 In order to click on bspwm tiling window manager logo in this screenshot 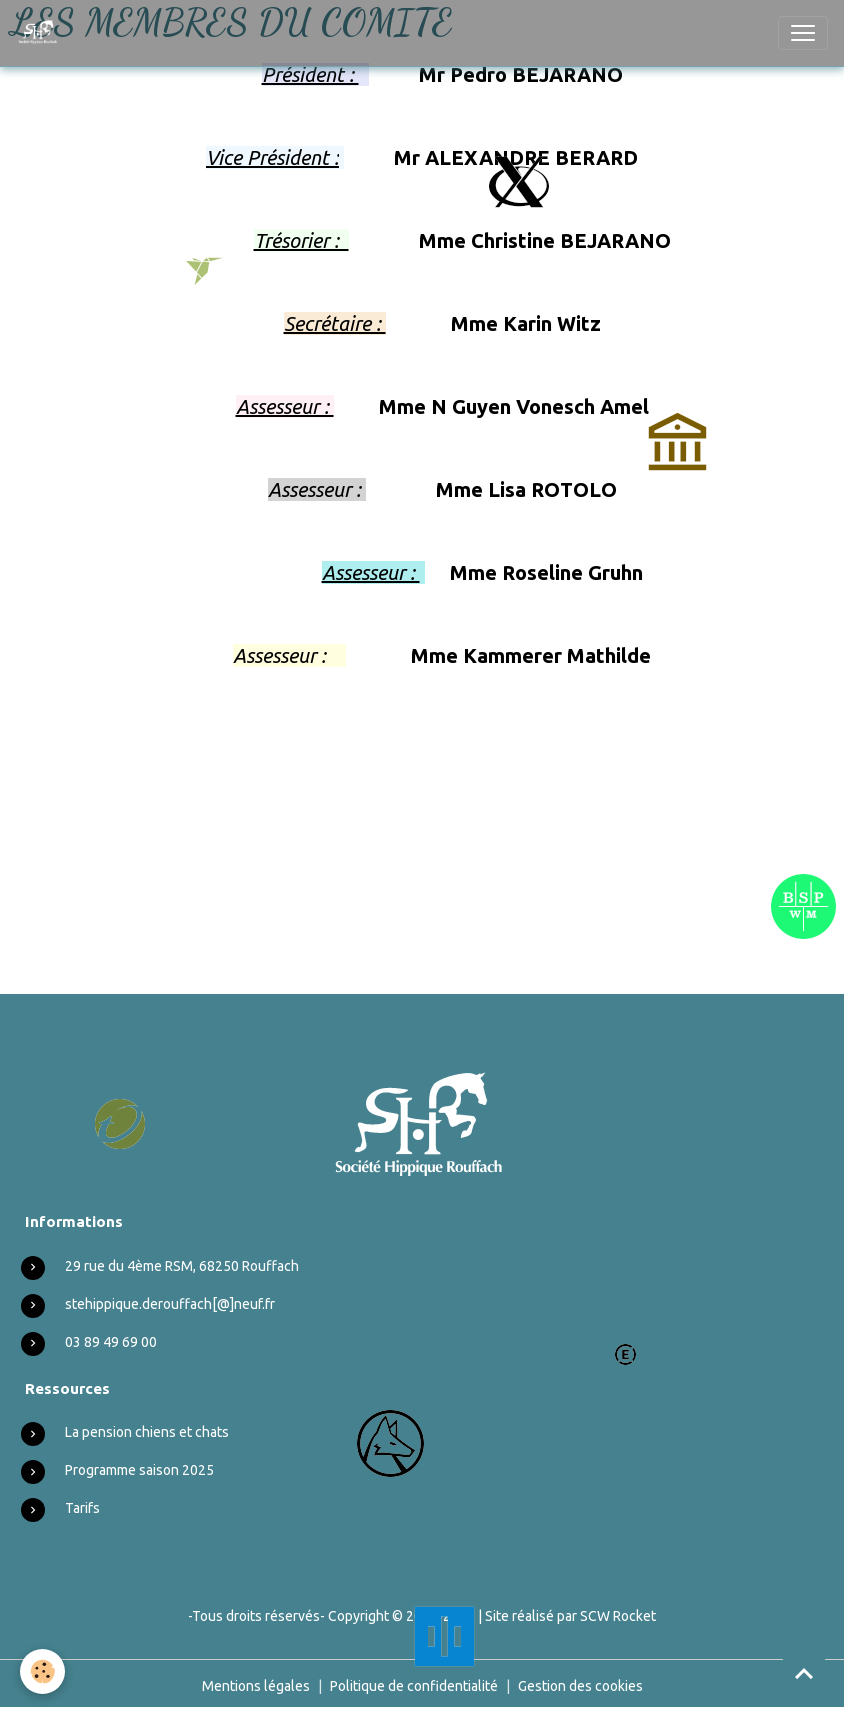, I will do `click(803, 906)`.